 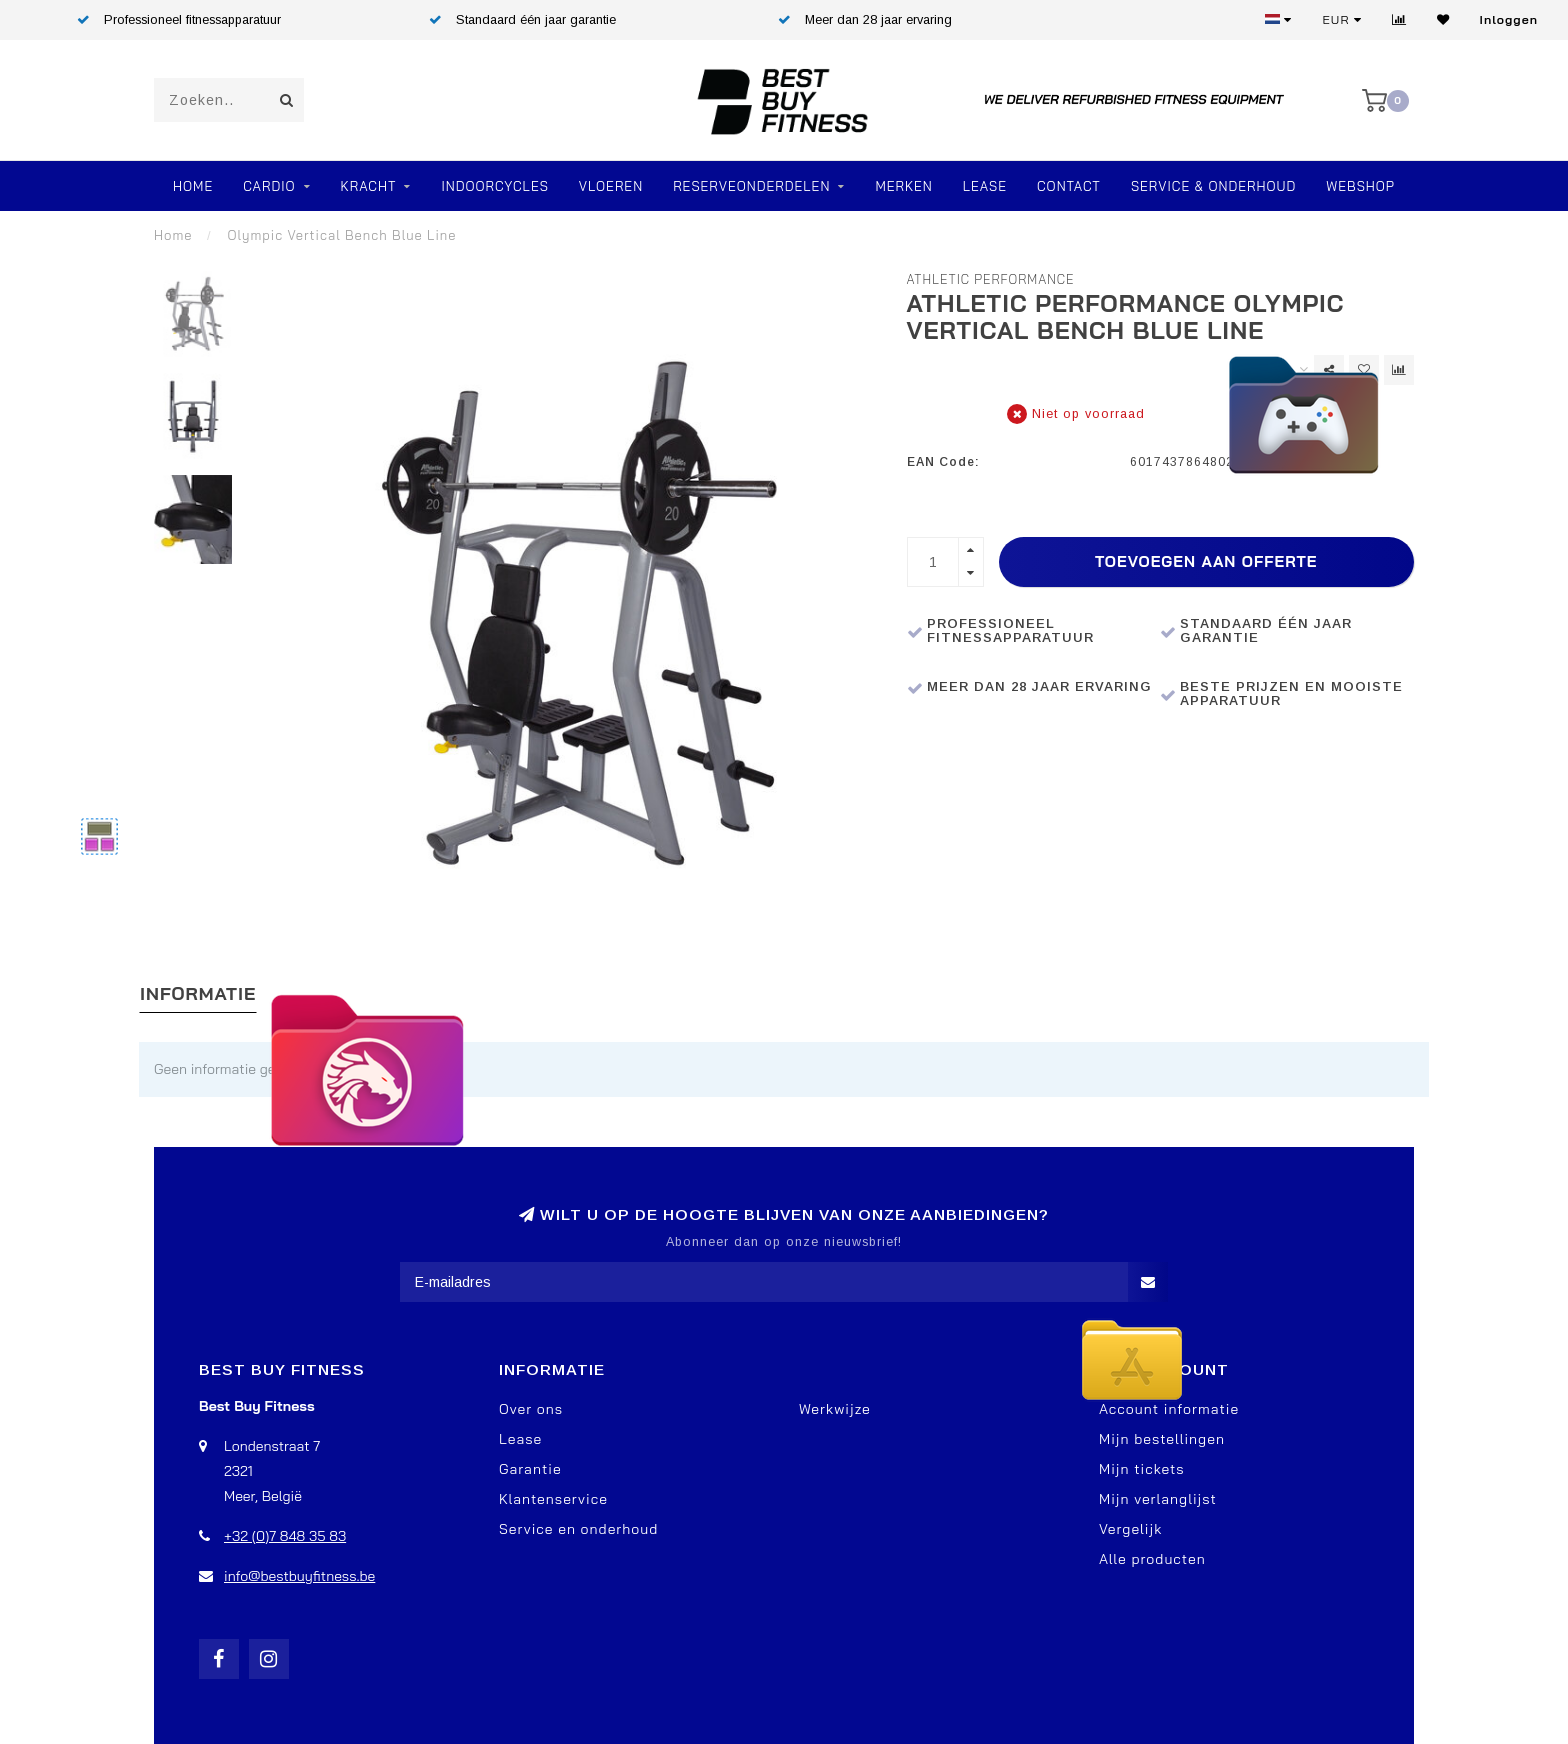 What do you see at coordinates (1132, 1360) in the screenshot?
I see `open templates folder` at bounding box center [1132, 1360].